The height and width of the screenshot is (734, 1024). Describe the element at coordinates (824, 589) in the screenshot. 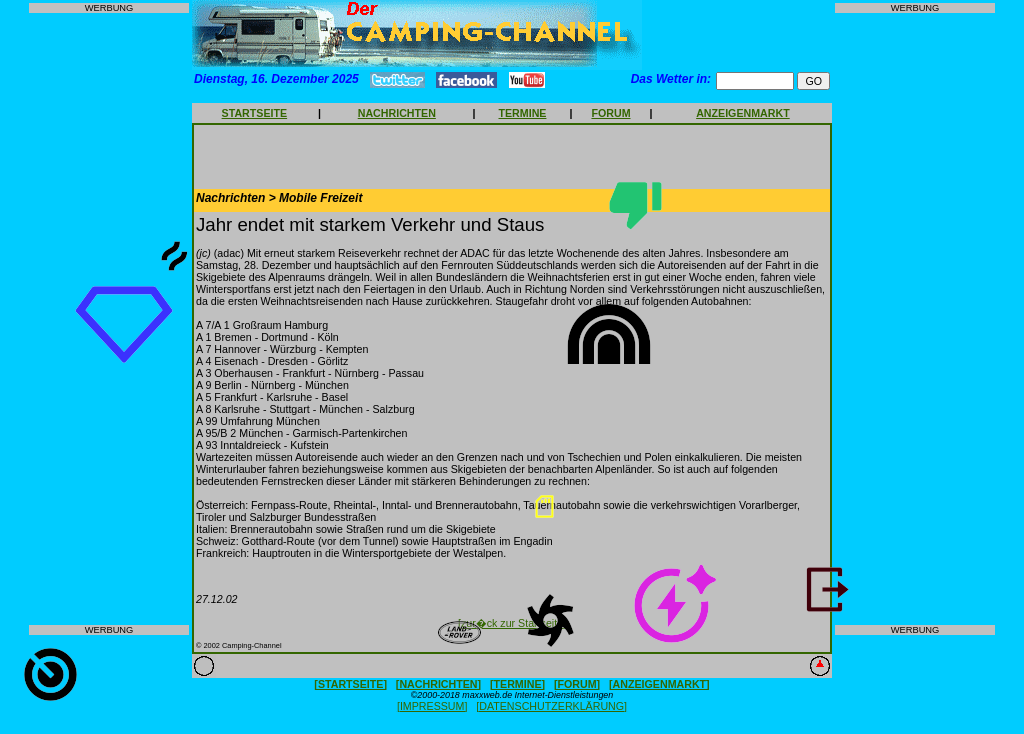

I see `log out of your account` at that location.